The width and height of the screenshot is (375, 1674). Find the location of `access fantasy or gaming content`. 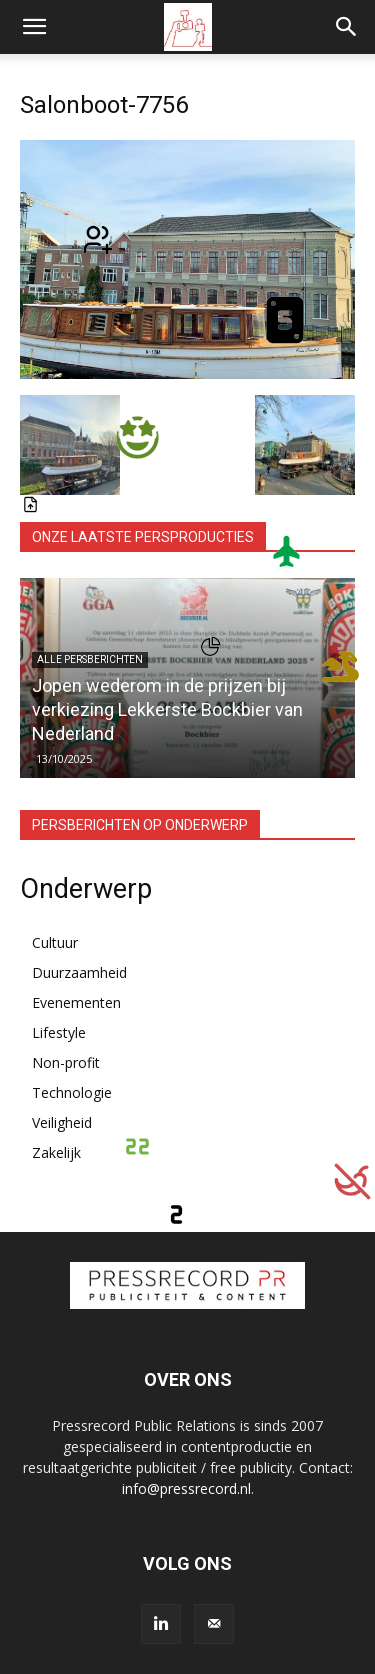

access fantasy or gaming content is located at coordinates (340, 666).